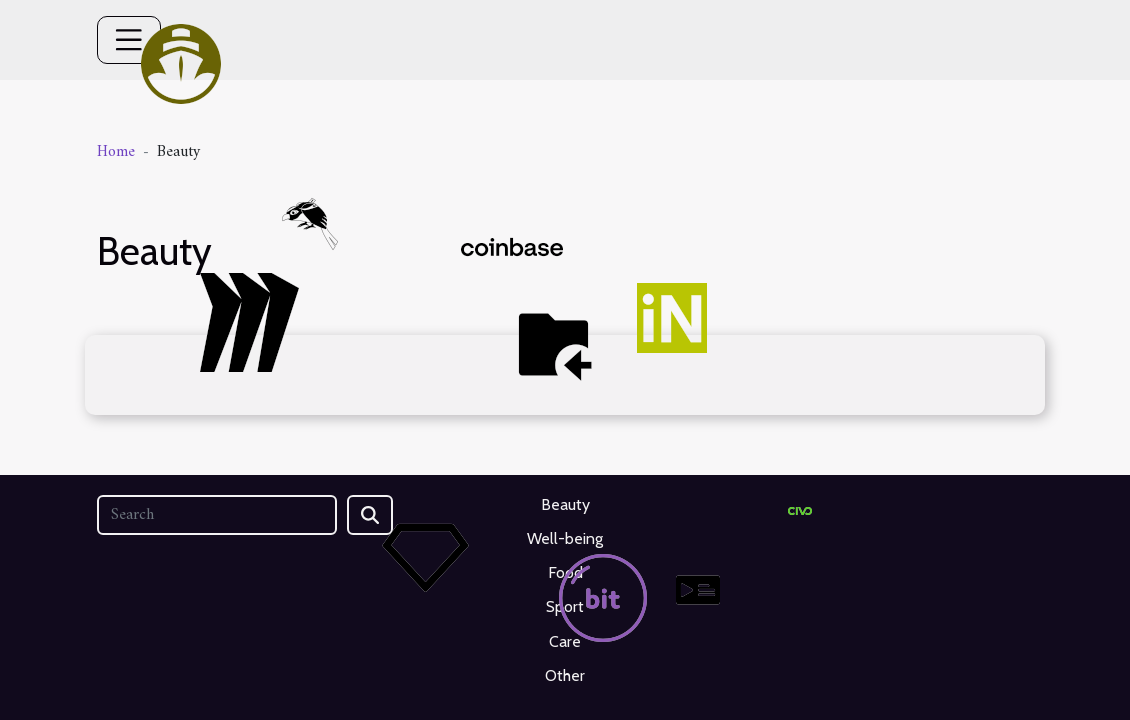  What do you see at coordinates (512, 247) in the screenshot?
I see `open the Coinbase app` at bounding box center [512, 247].